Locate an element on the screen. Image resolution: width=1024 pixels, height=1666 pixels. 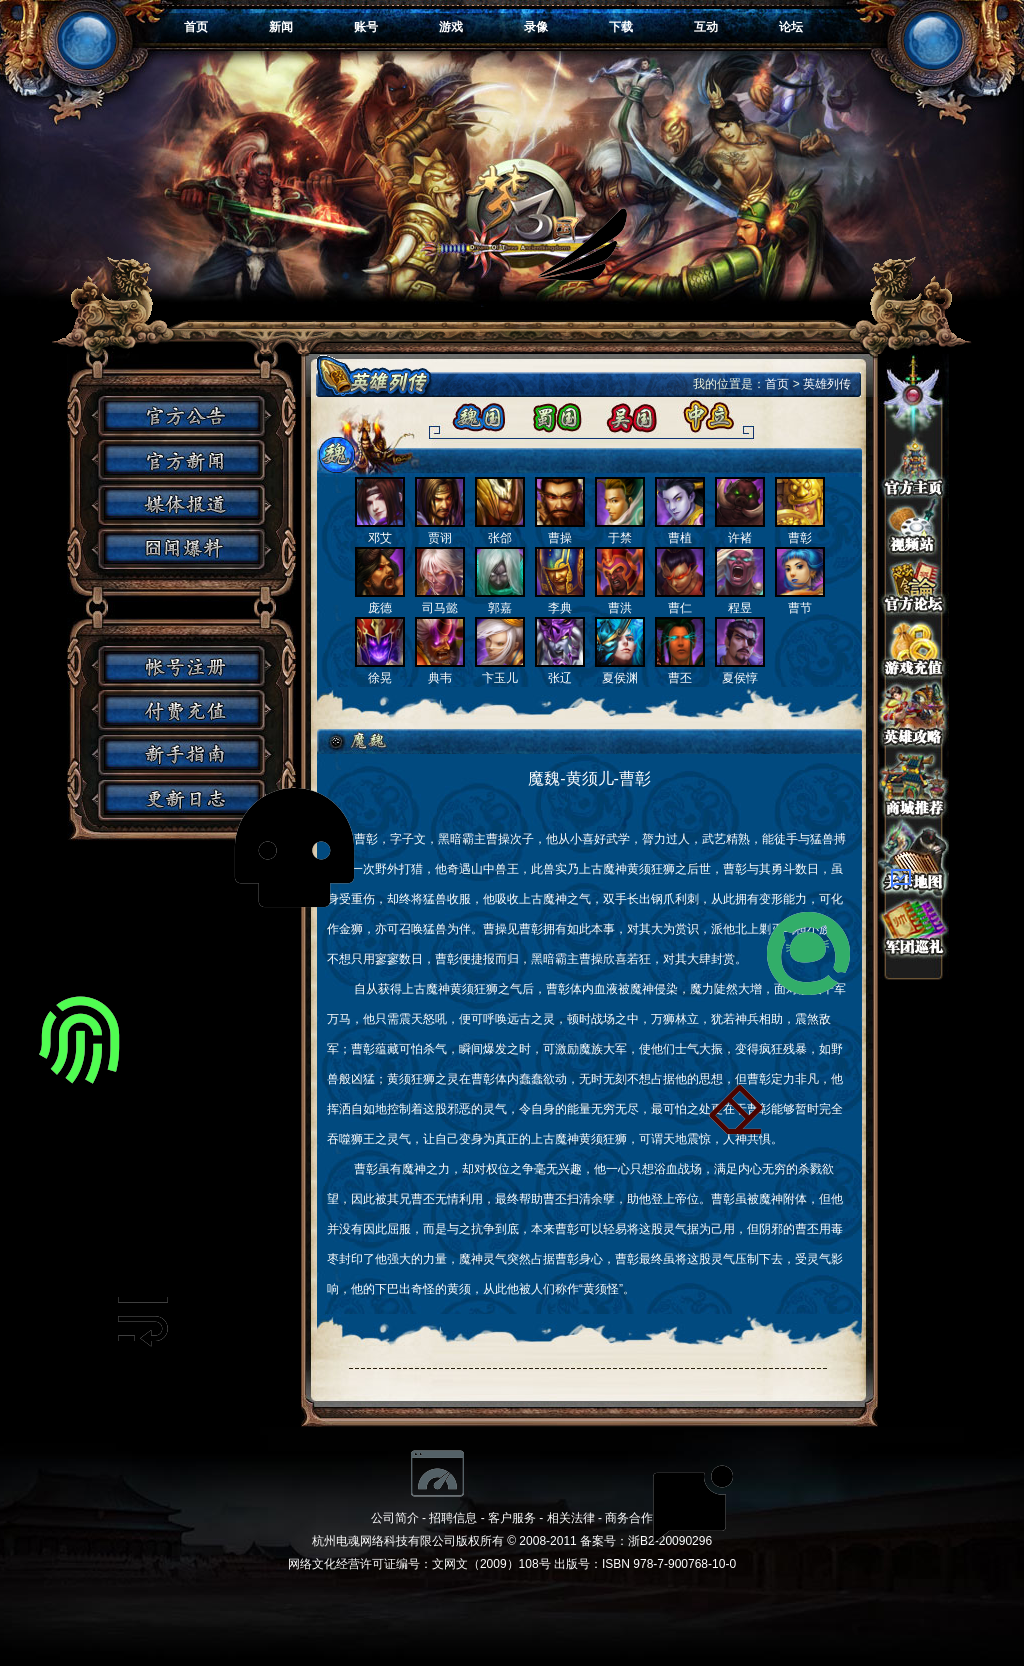
visit qiita developer community is located at coordinates (808, 953).